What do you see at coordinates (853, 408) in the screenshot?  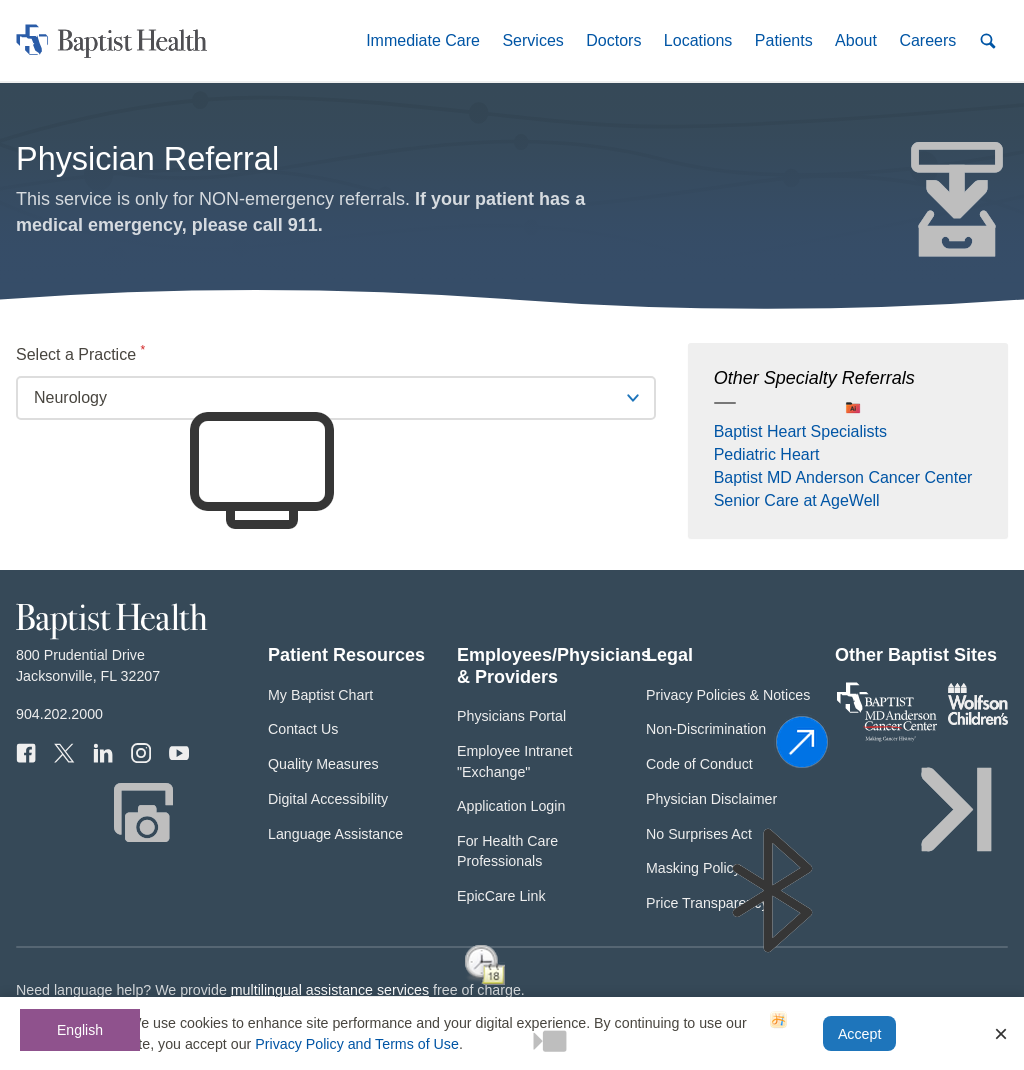 I see `open folder containing Adobe Illustrator files` at bounding box center [853, 408].